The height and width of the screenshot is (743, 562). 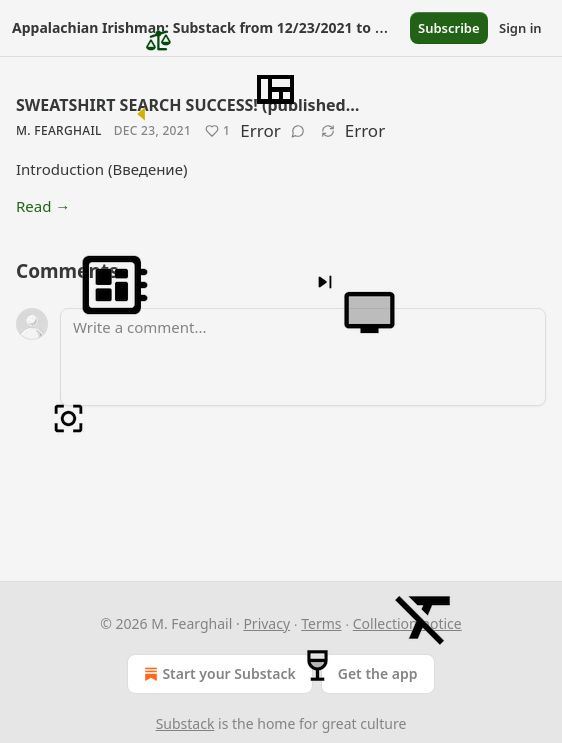 I want to click on find nearby wine bars or restaurants, so click(x=317, y=665).